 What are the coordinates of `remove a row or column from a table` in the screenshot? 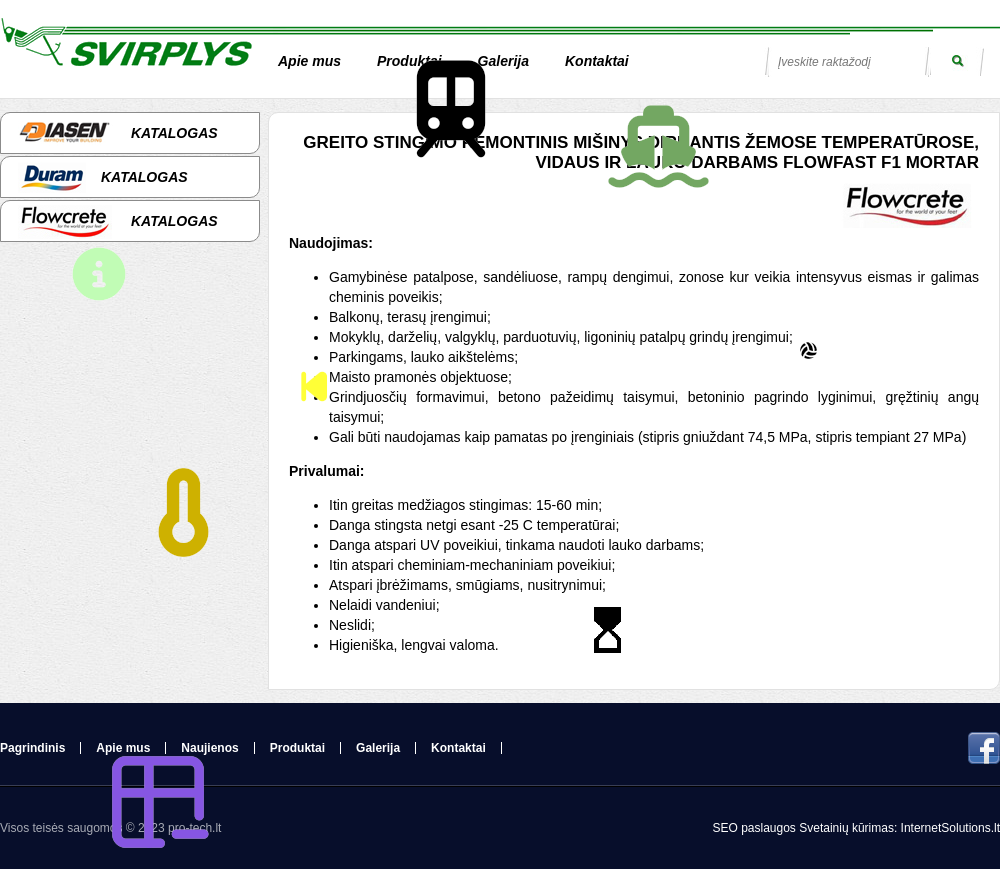 It's located at (158, 802).